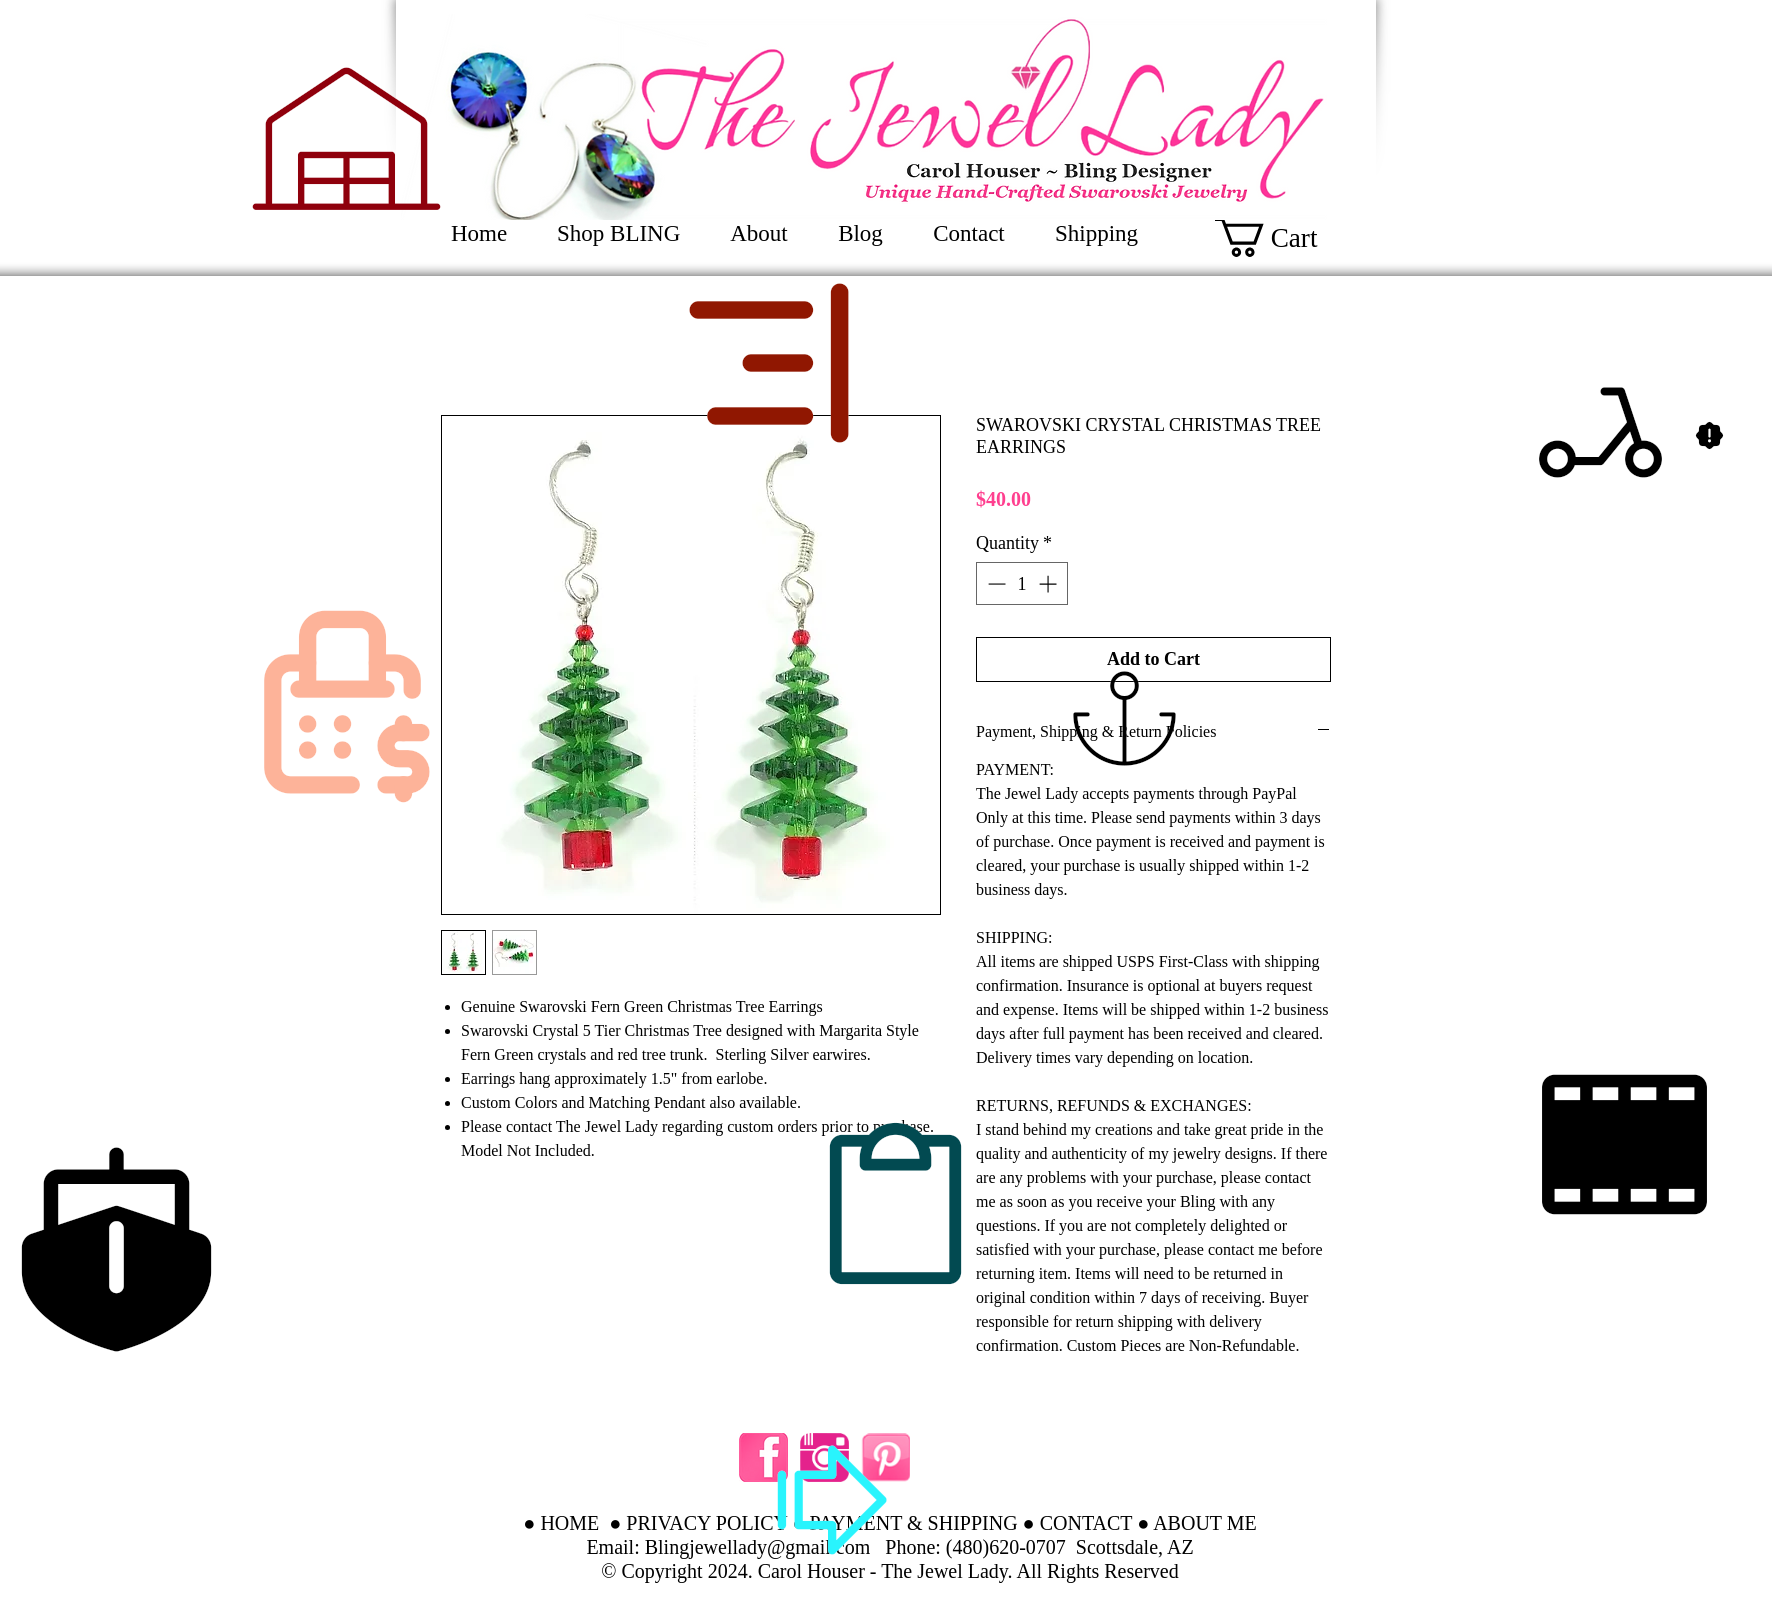 This screenshot has width=1772, height=1612. Describe the element at coordinates (1600, 436) in the screenshot. I see `select scooter as transportation mode` at that location.